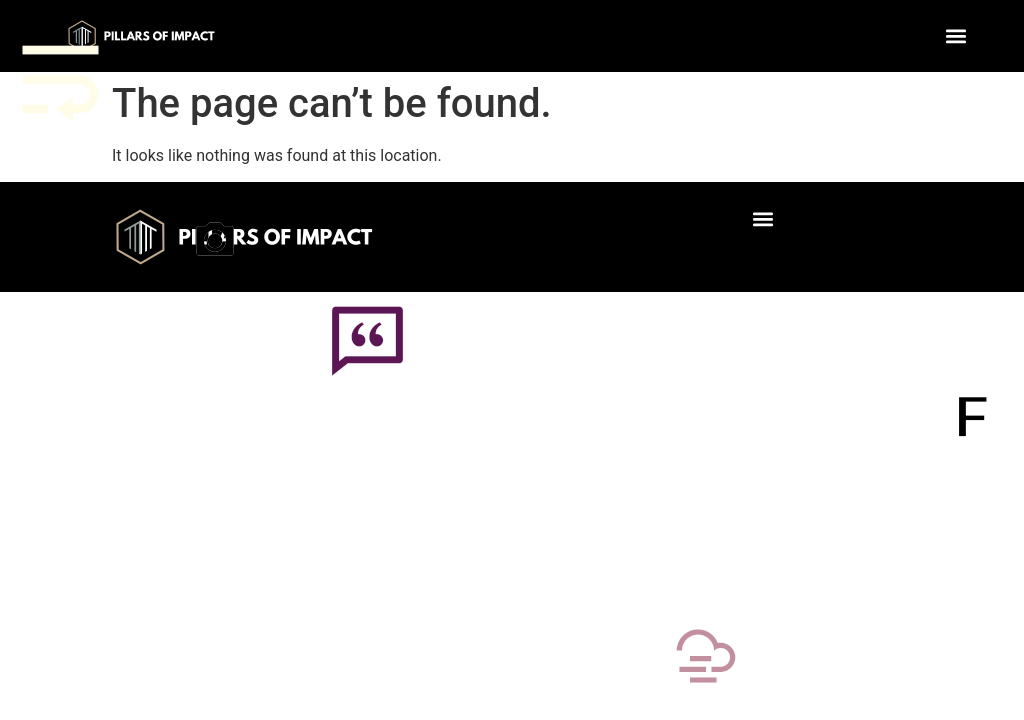  I want to click on view current wind conditions, so click(706, 656).